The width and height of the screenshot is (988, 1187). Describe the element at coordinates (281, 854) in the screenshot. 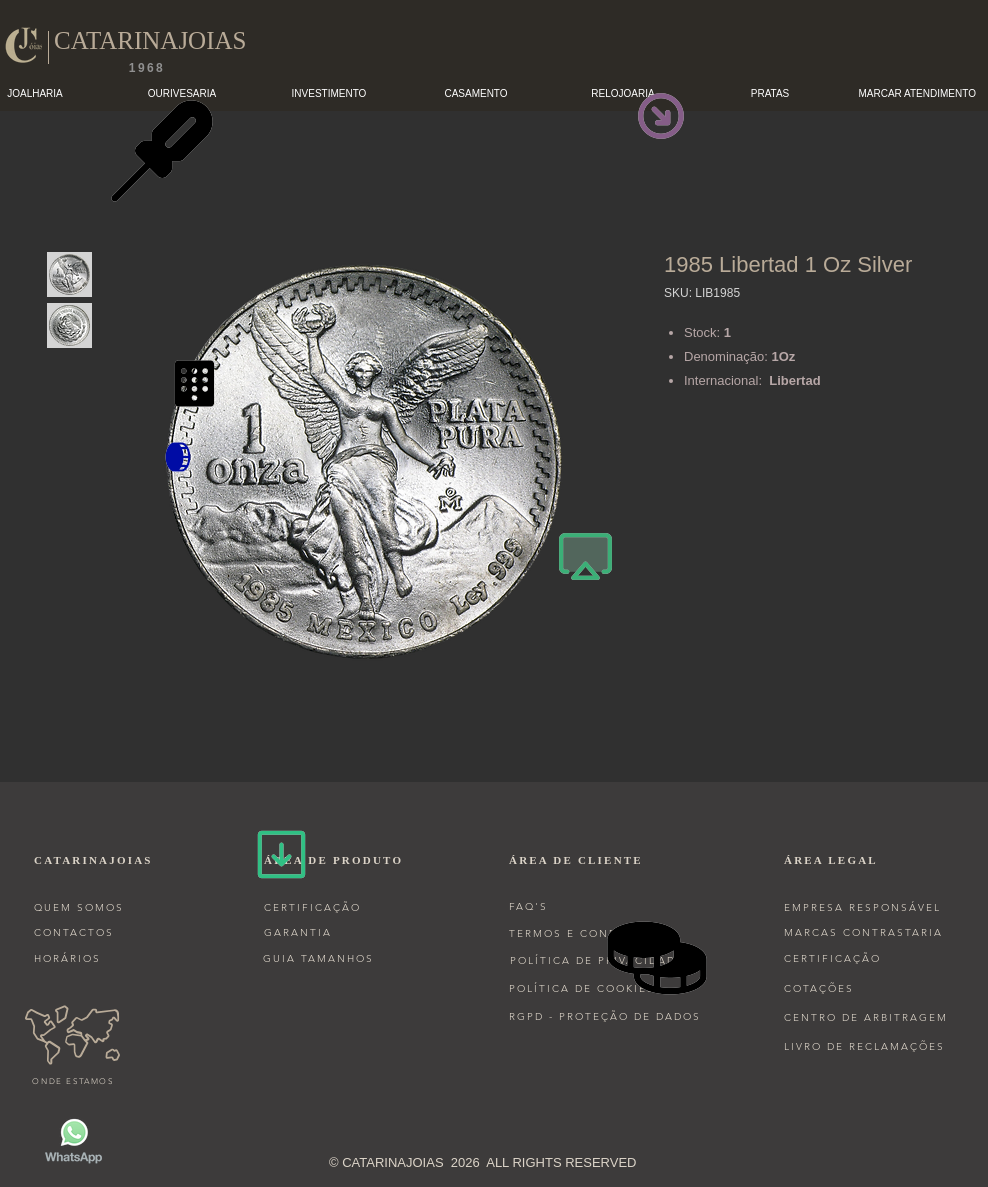

I see `download file or content` at that location.